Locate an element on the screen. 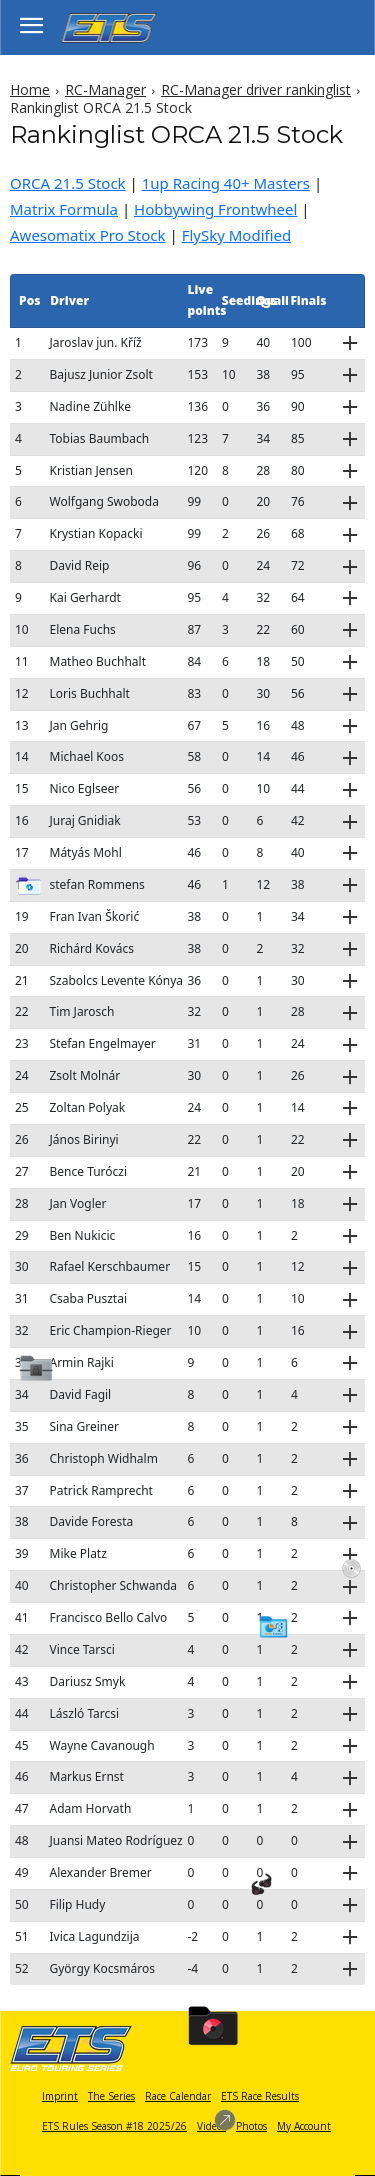 The height and width of the screenshot is (2176, 375). access a password-protected folder is located at coordinates (36, 1369).